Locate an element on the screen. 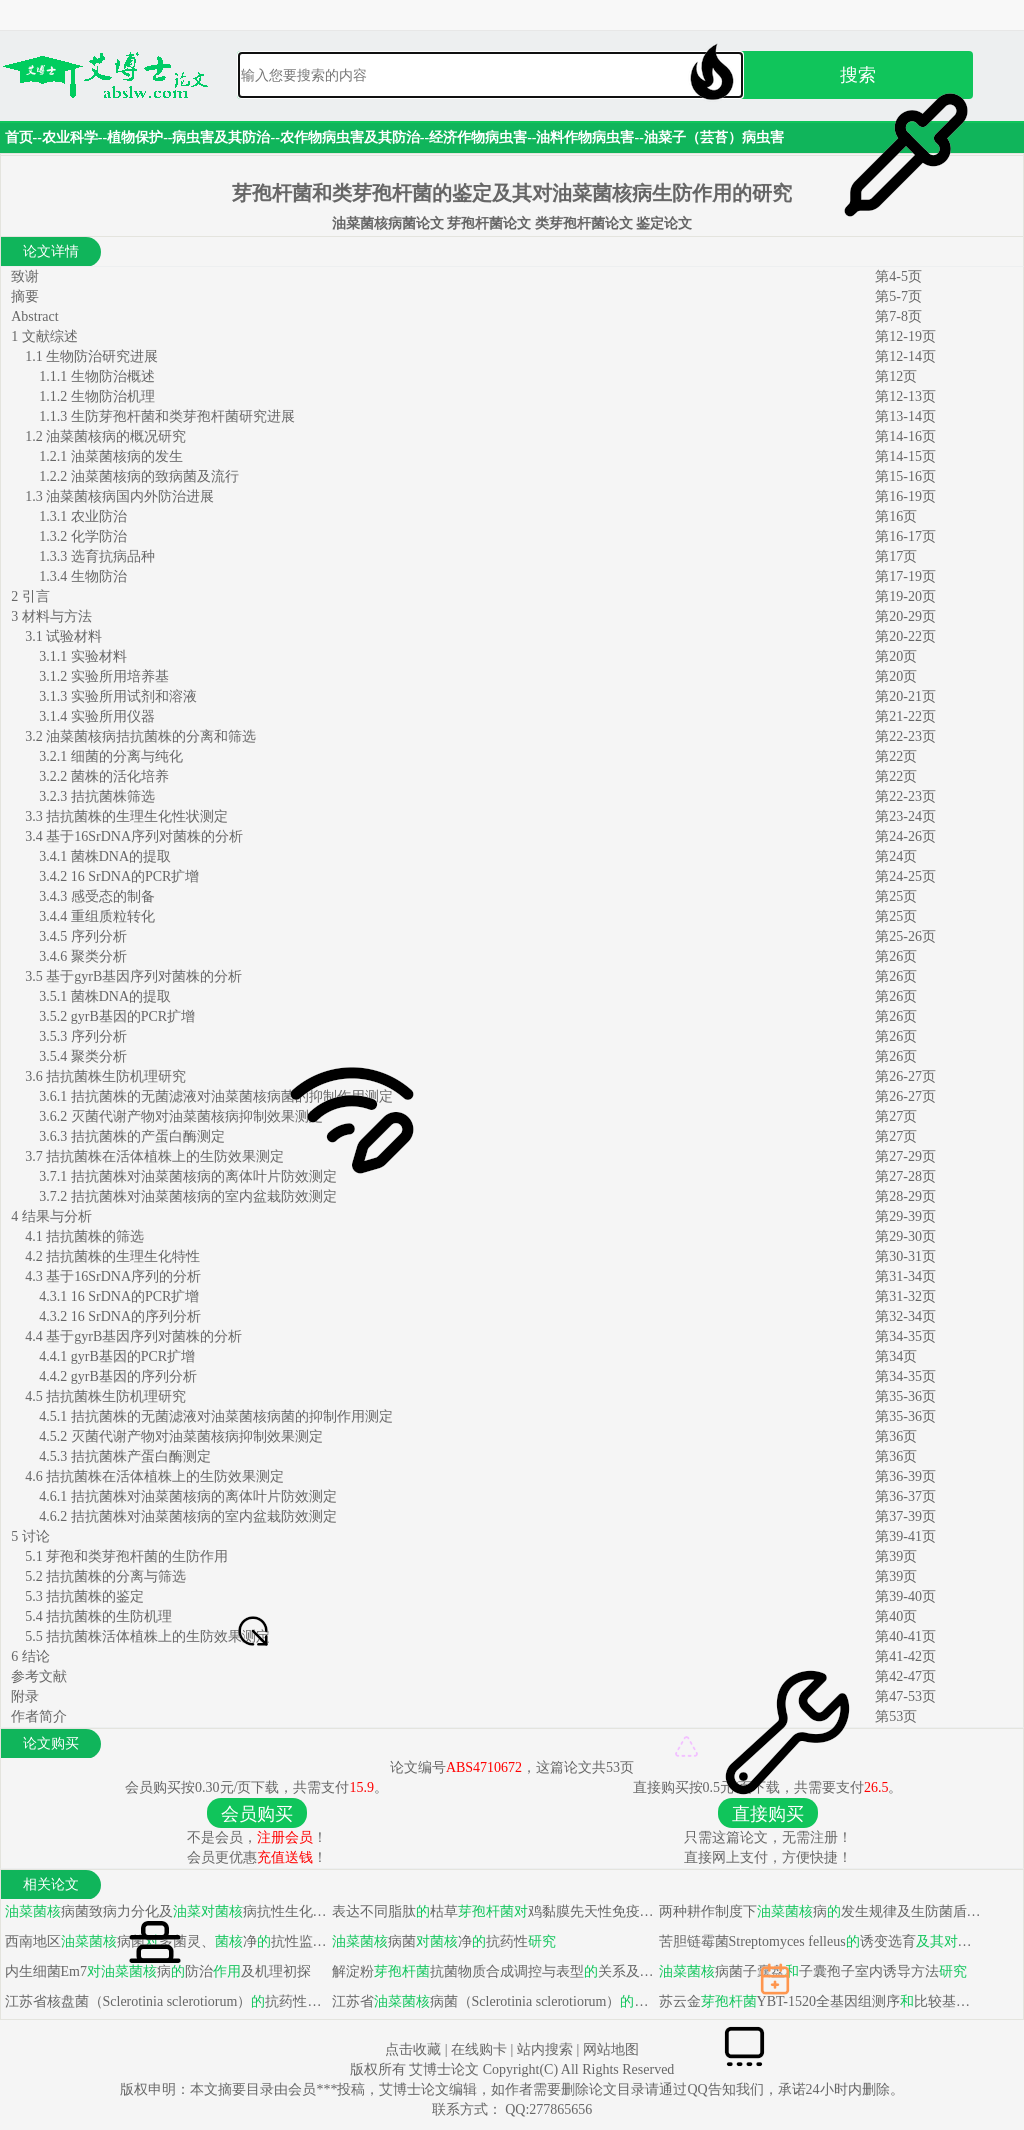 Image resolution: width=1024 pixels, height=2130 pixels. add a new event to calendar is located at coordinates (775, 1979).